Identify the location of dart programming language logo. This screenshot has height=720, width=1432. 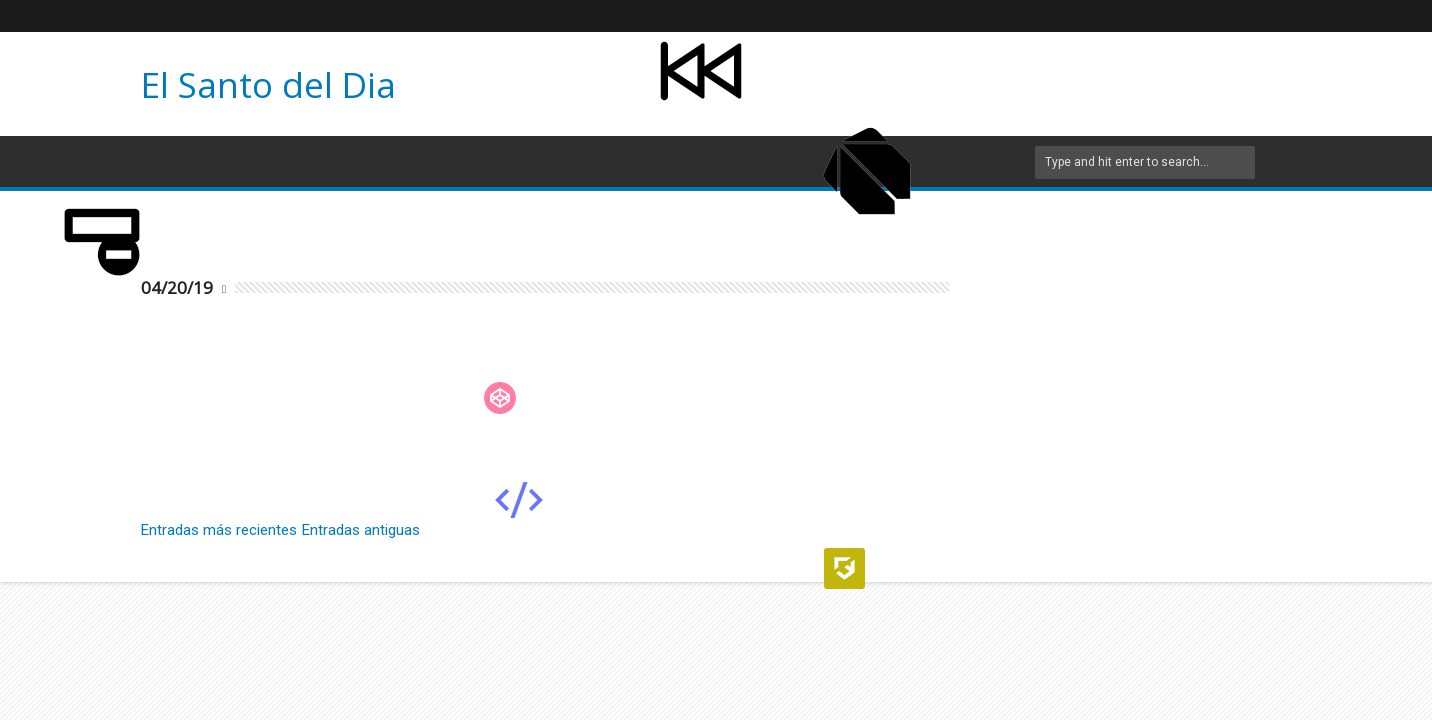
(867, 171).